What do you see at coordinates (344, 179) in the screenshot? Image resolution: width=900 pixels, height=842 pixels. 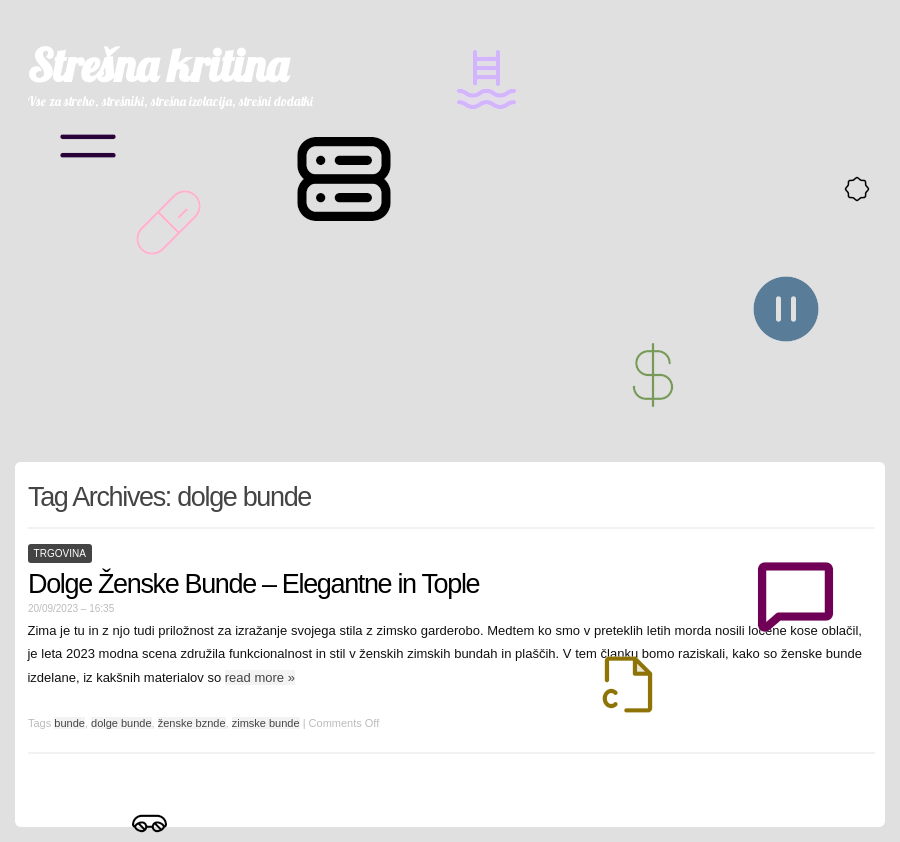 I see `view server status` at bounding box center [344, 179].